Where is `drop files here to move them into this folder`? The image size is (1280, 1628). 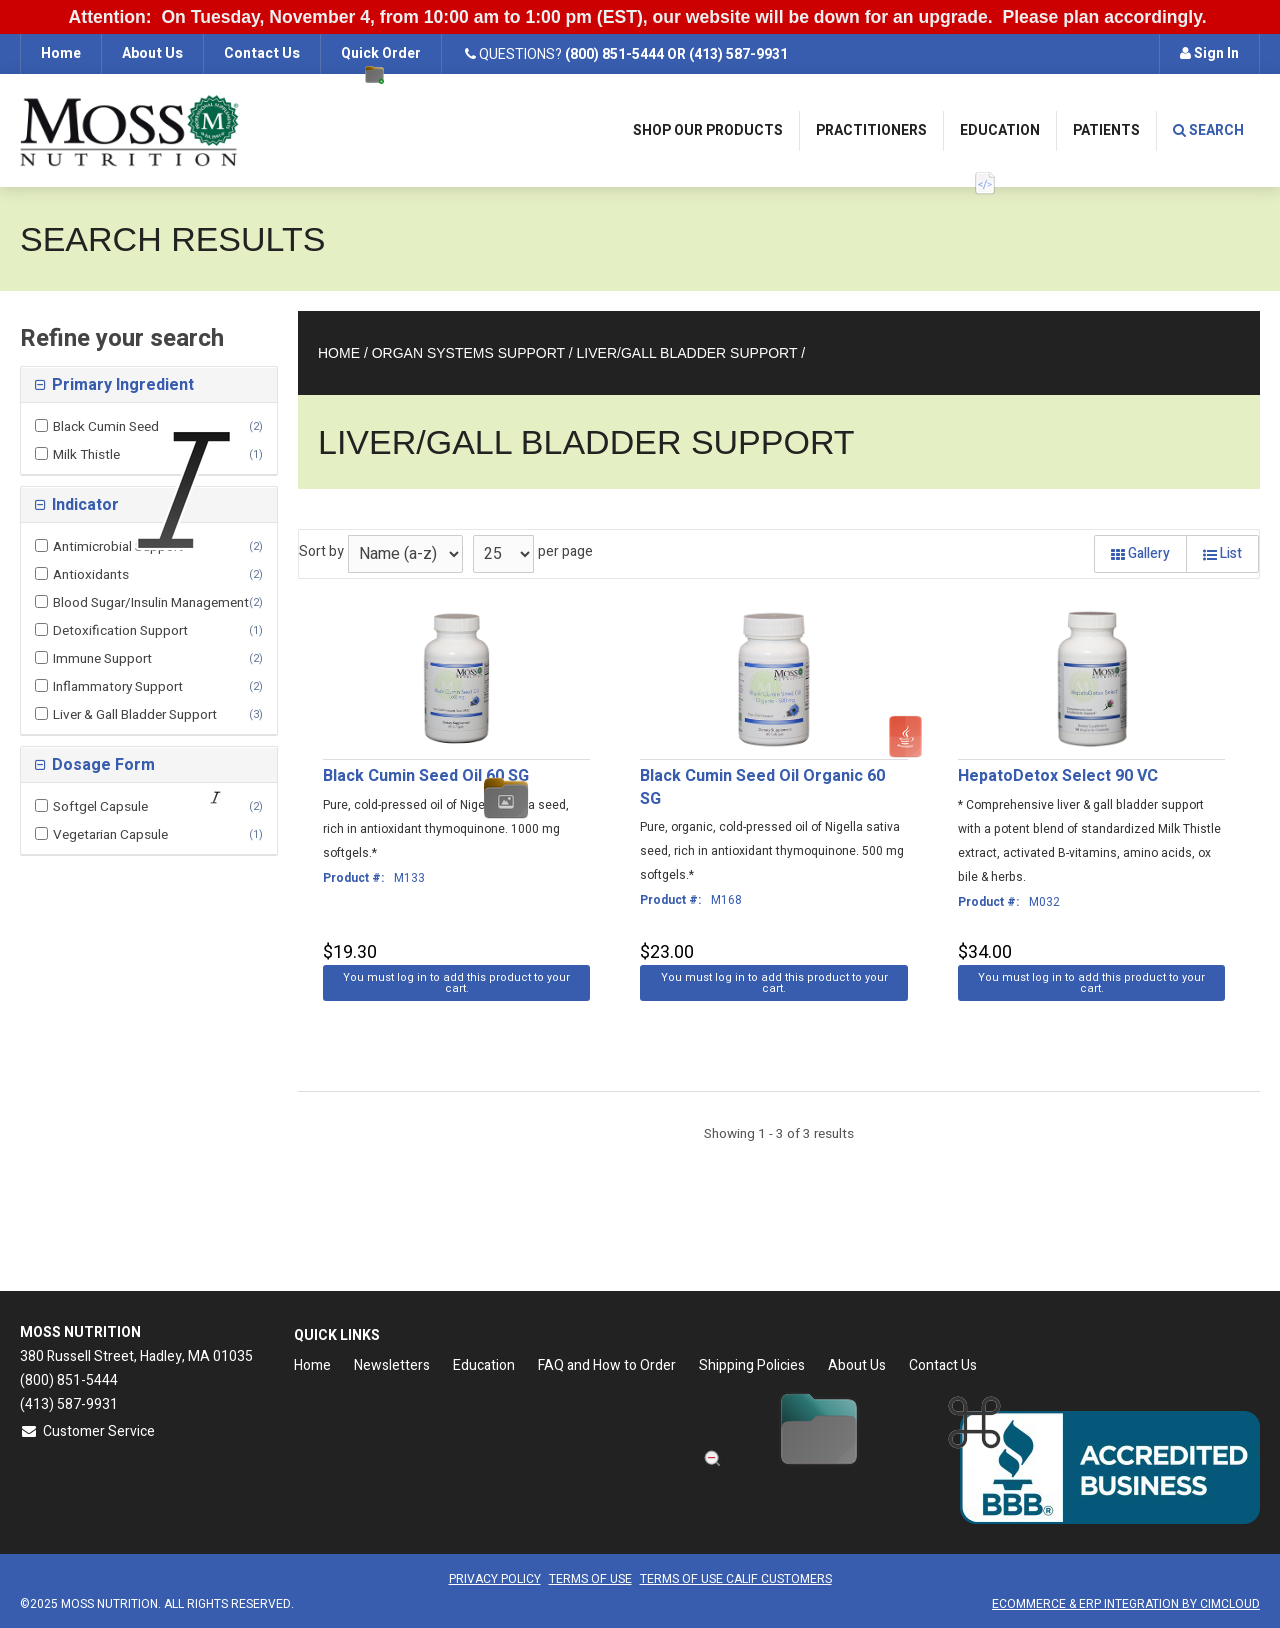 drop files here to move them into this folder is located at coordinates (819, 1429).